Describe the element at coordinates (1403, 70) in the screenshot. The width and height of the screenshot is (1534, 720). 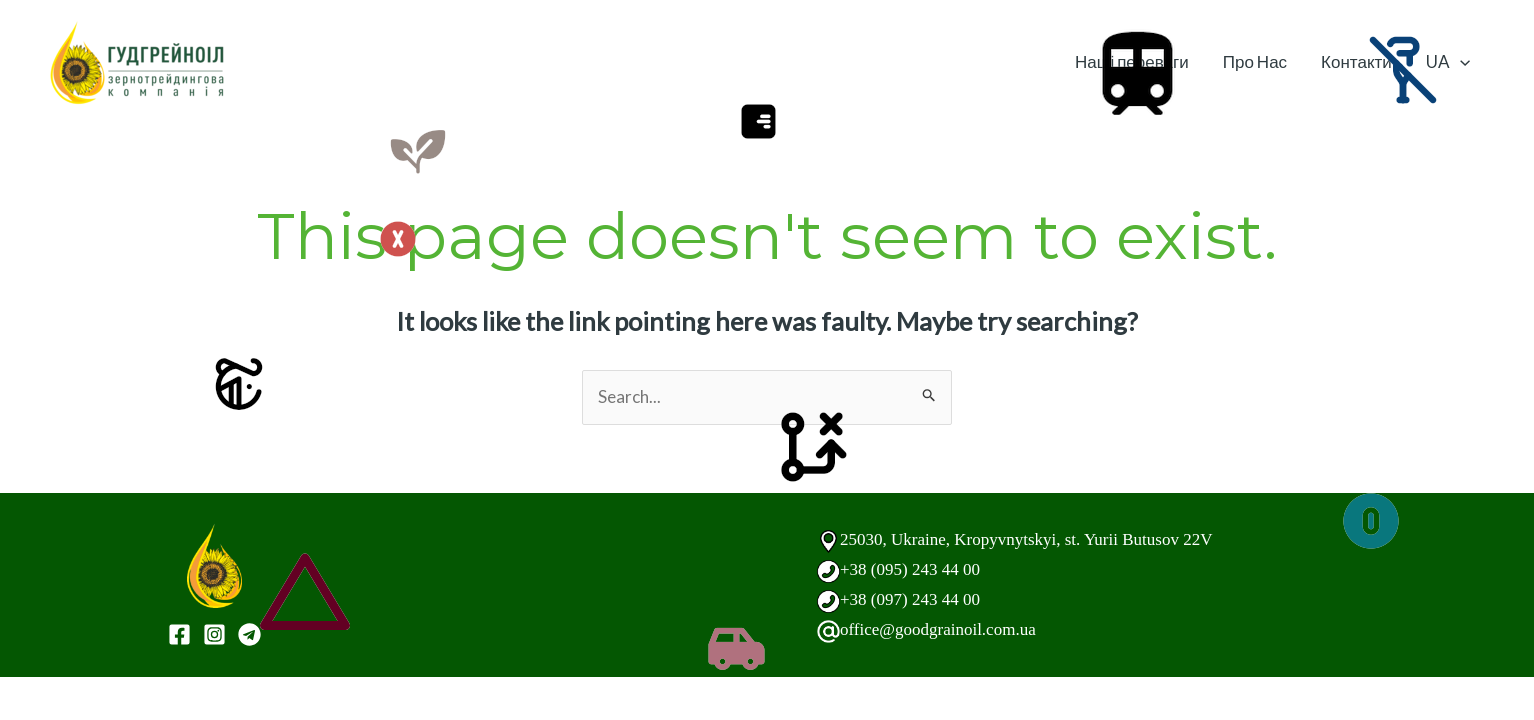
I see `indicates crutches or mobility aid not needed` at that location.